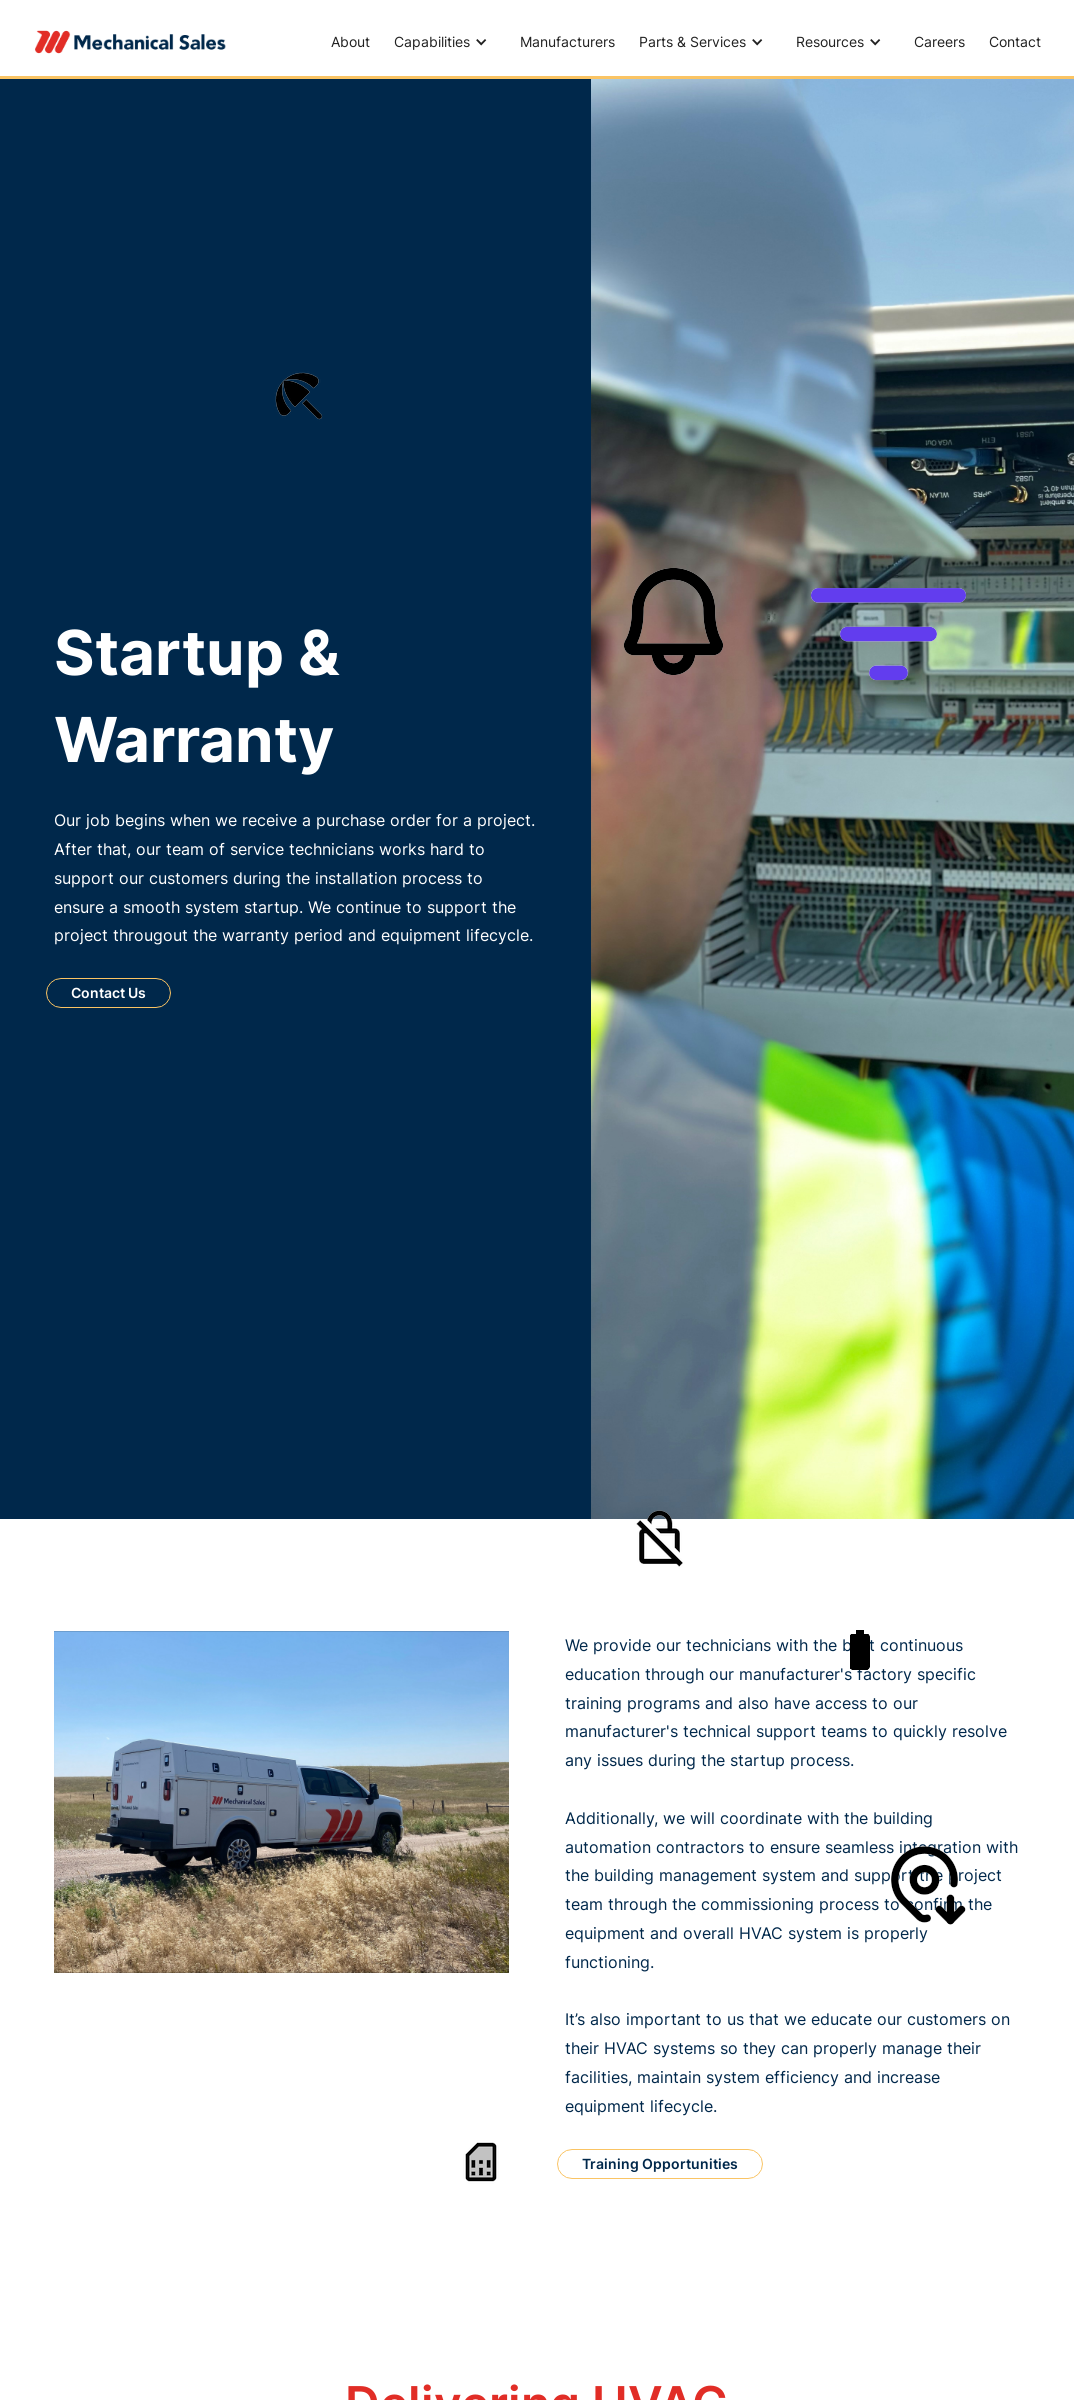 The width and height of the screenshot is (1074, 2400). I want to click on drop a pin at current location, so click(924, 1883).